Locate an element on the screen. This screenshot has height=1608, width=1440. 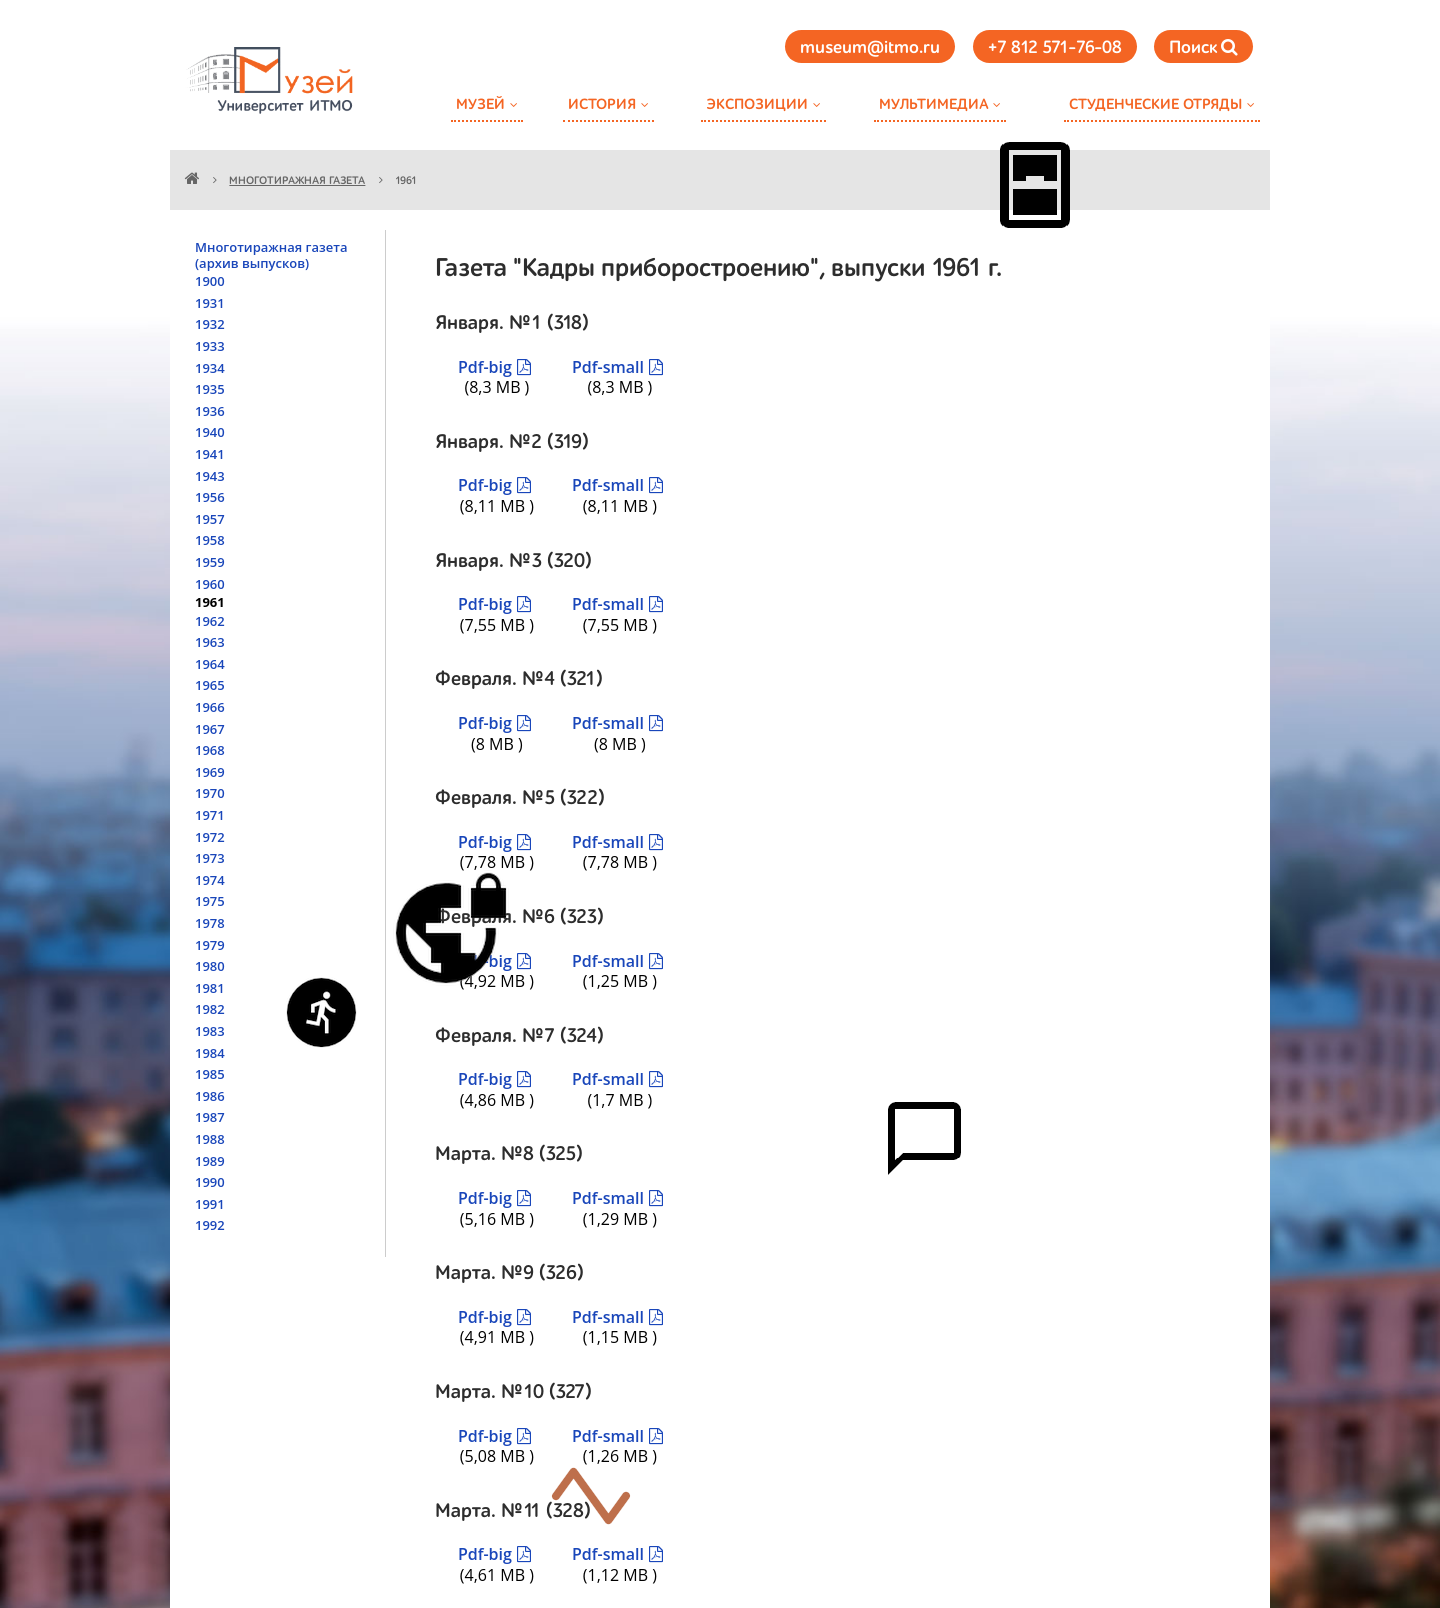
open messaging or chat feature is located at coordinates (924, 1138).